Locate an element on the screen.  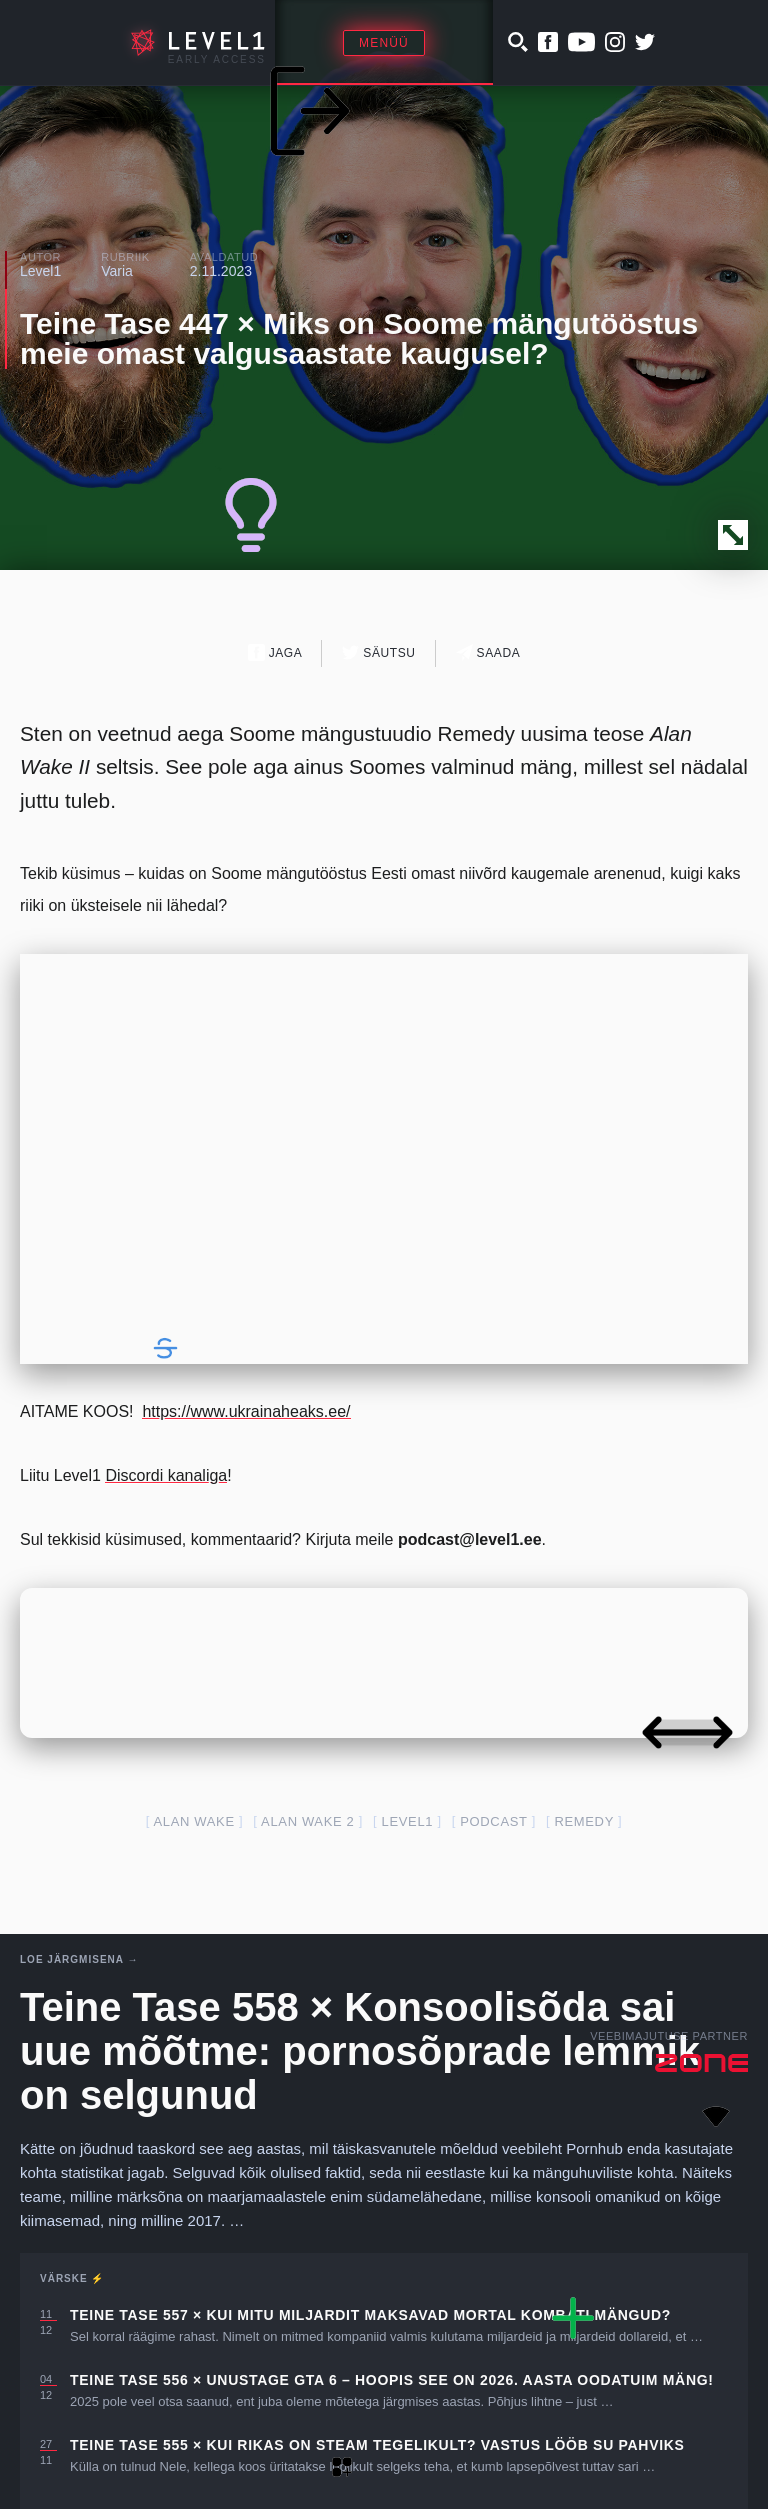
view tips or suggestions is located at coordinates (251, 515).